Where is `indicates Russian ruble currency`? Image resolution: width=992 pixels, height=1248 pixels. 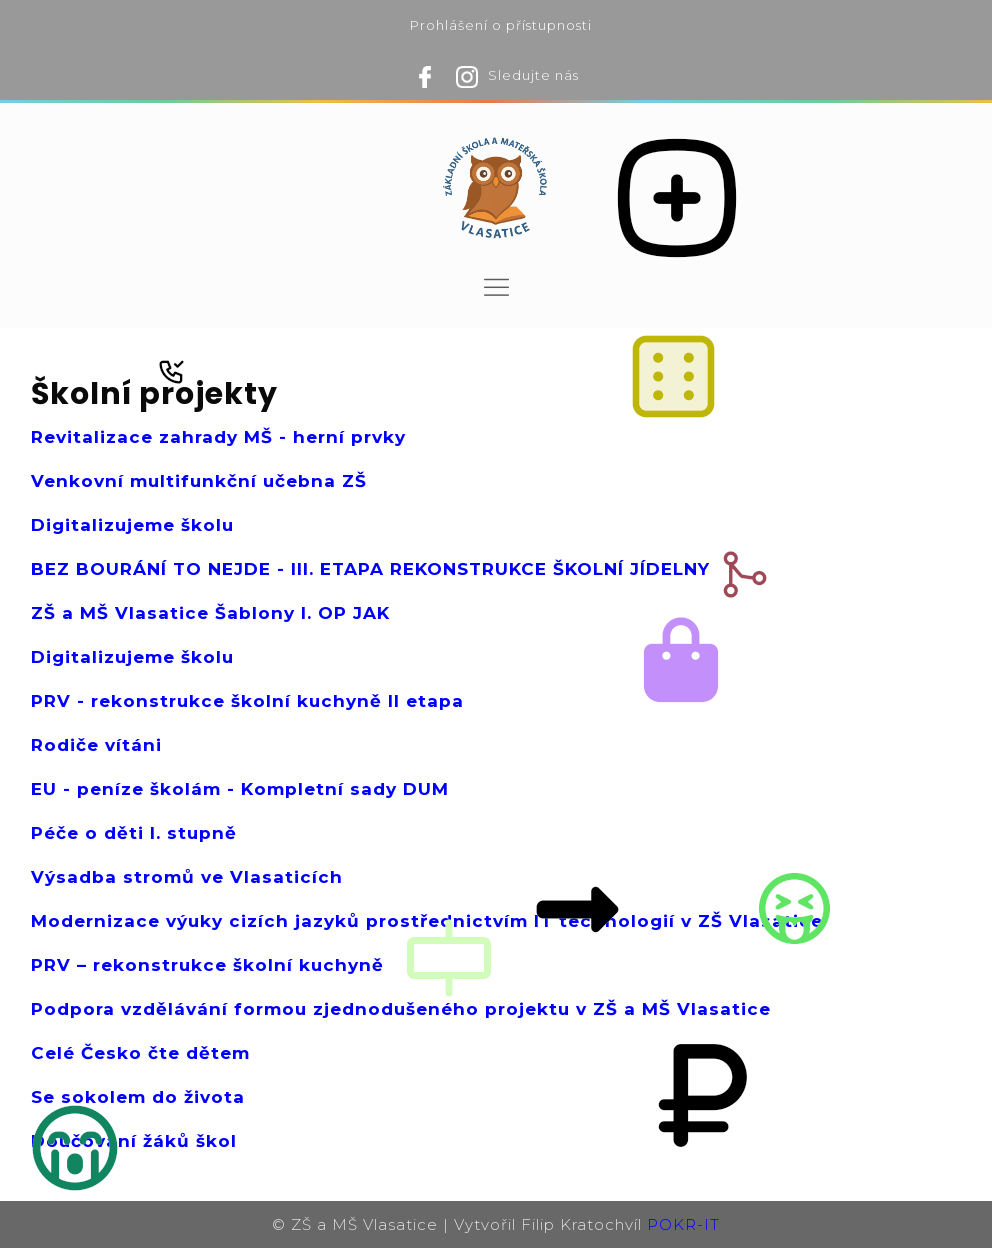 indicates Russian ruble currency is located at coordinates (706, 1095).